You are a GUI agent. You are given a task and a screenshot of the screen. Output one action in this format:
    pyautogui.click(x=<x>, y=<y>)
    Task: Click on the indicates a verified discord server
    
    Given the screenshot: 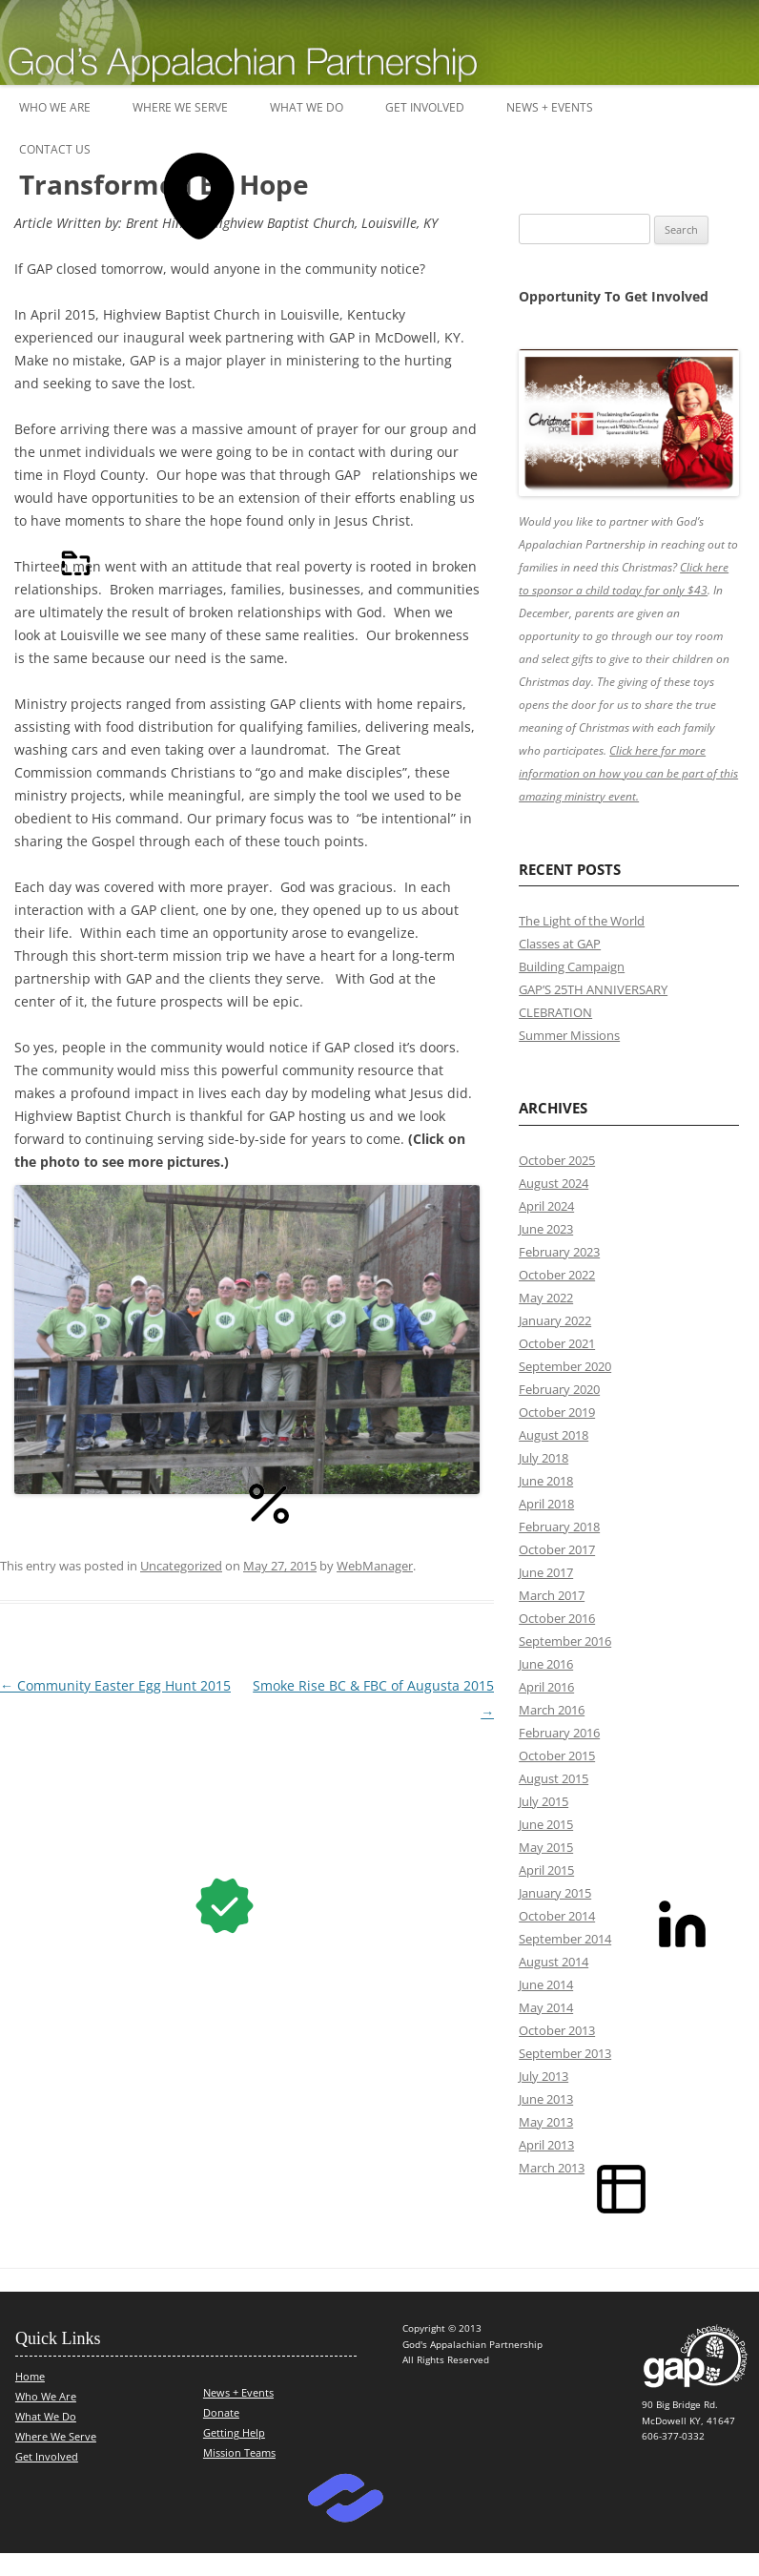 What is the action you would take?
    pyautogui.click(x=224, y=1905)
    